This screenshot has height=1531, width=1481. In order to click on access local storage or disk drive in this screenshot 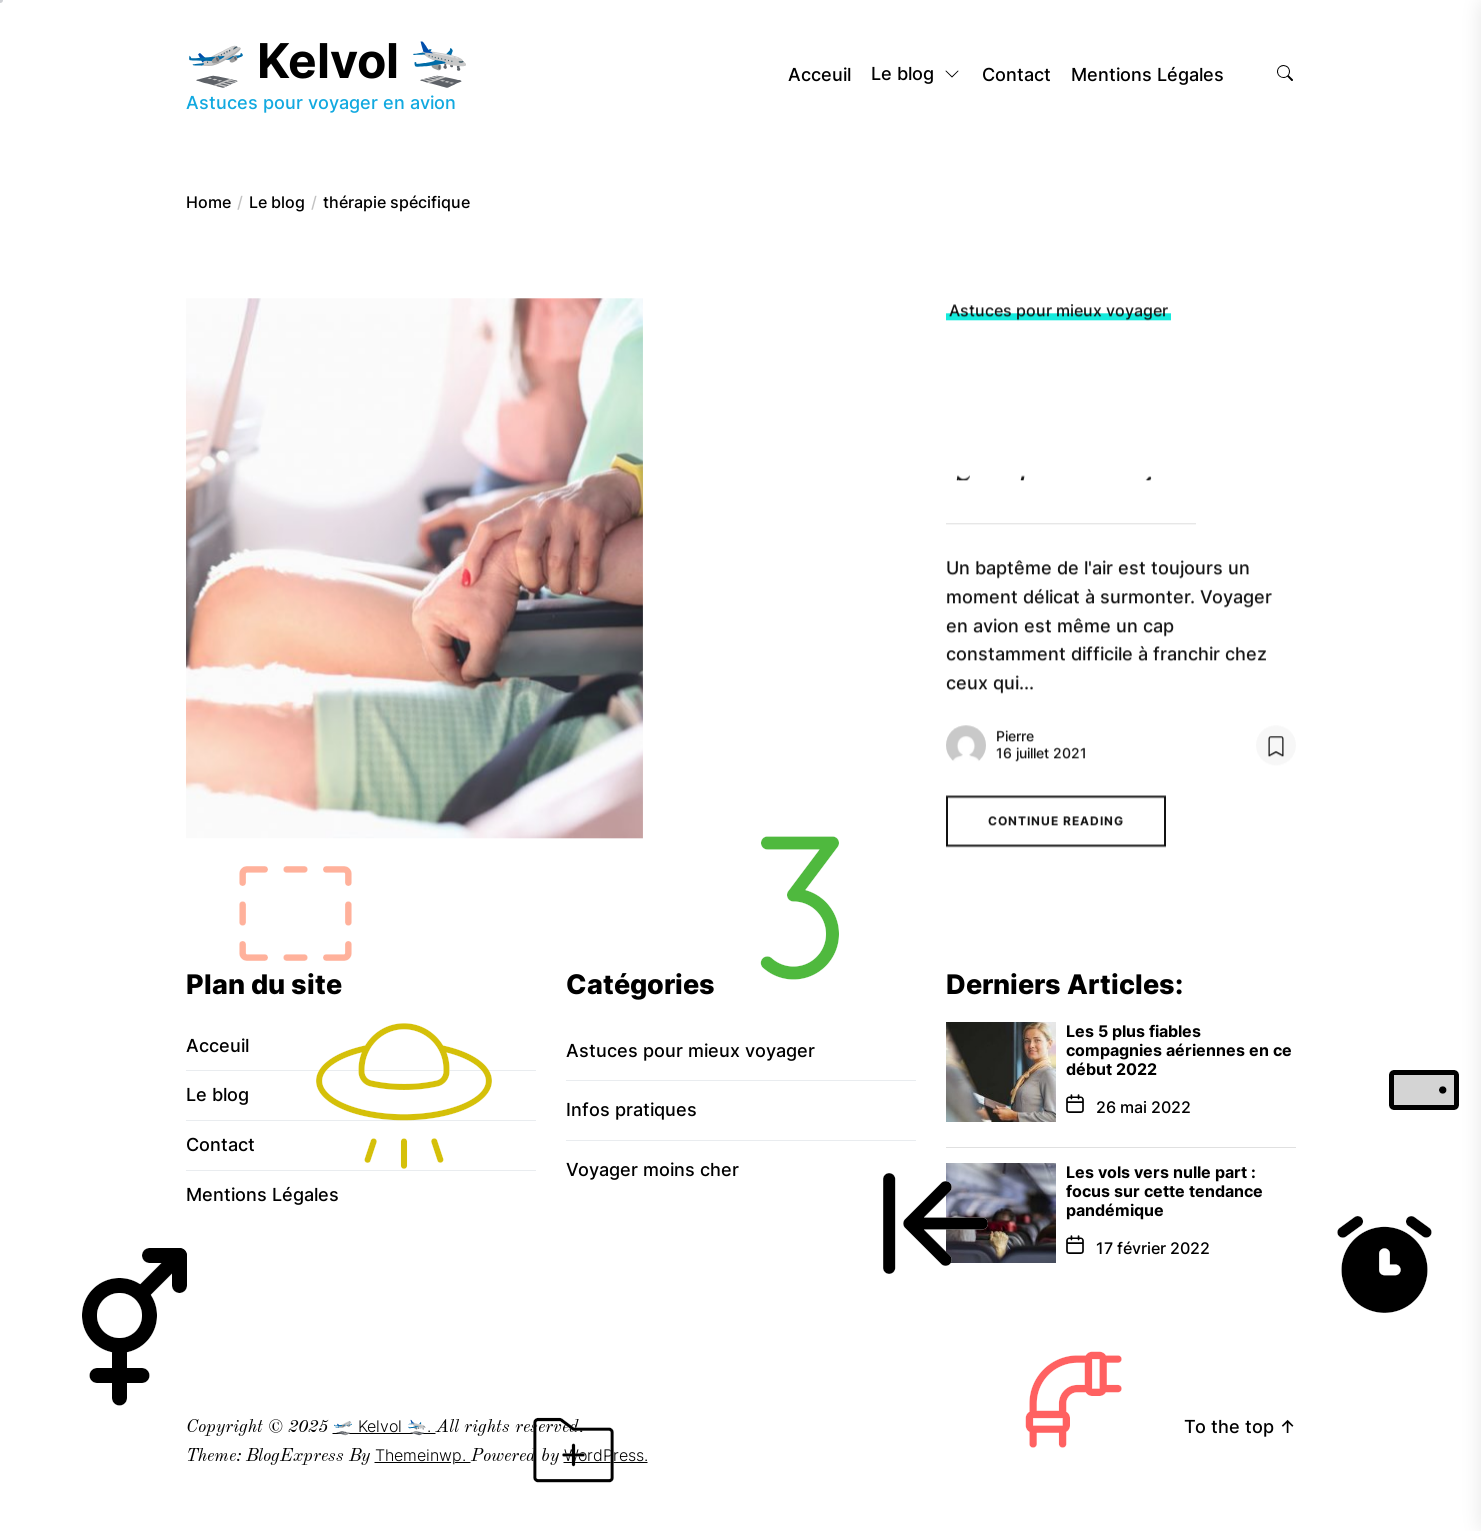, I will do `click(1424, 1090)`.